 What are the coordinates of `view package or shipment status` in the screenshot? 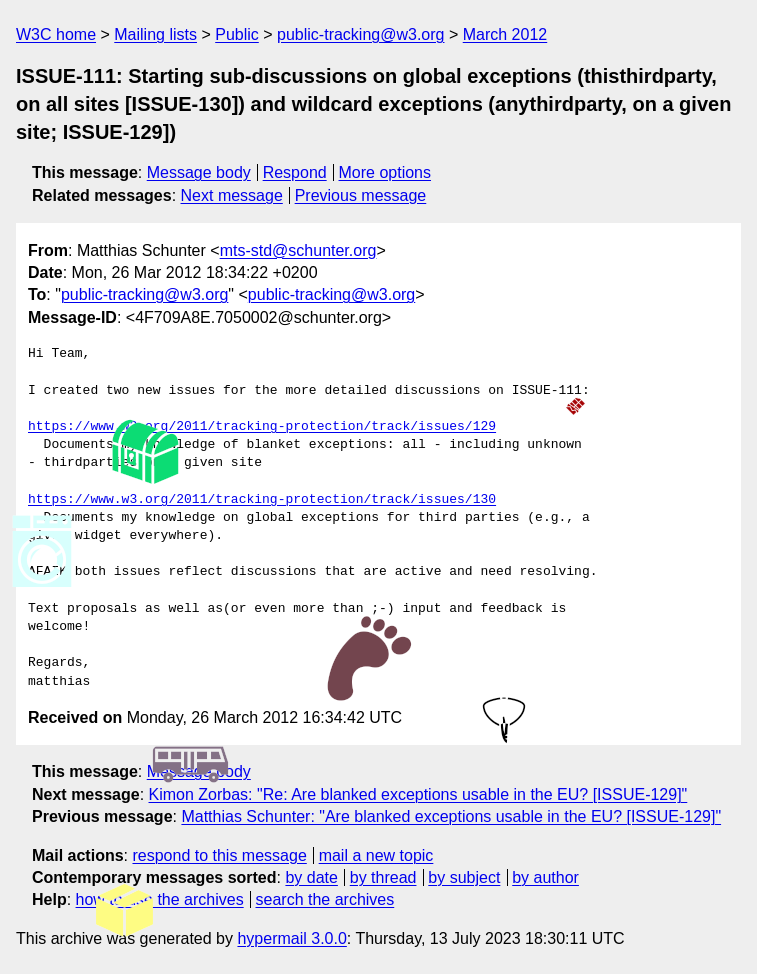 It's located at (124, 910).